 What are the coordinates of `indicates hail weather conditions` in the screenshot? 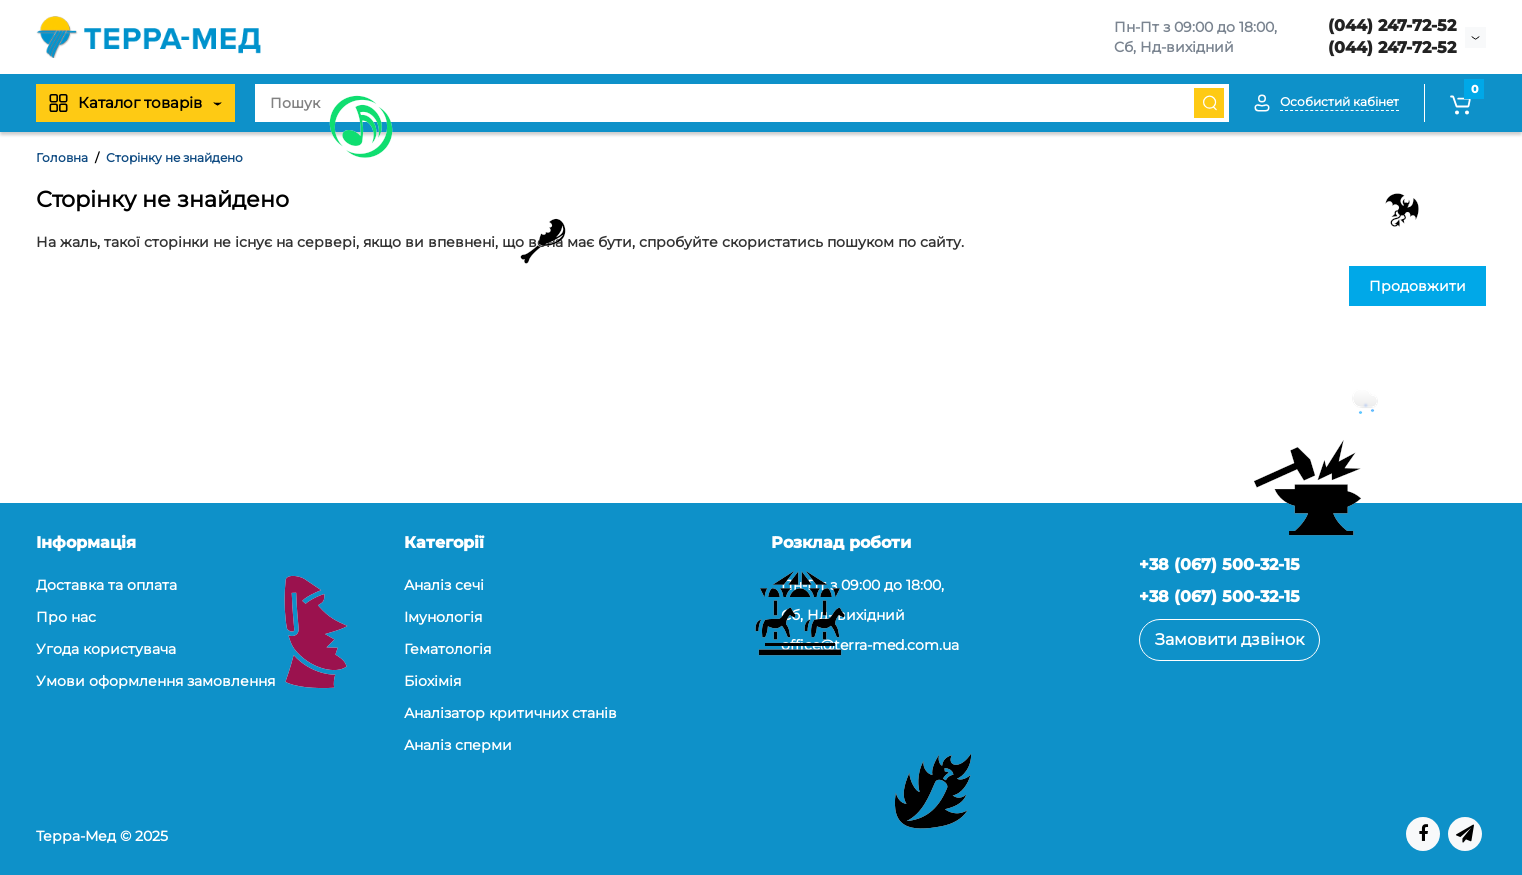 It's located at (1365, 401).